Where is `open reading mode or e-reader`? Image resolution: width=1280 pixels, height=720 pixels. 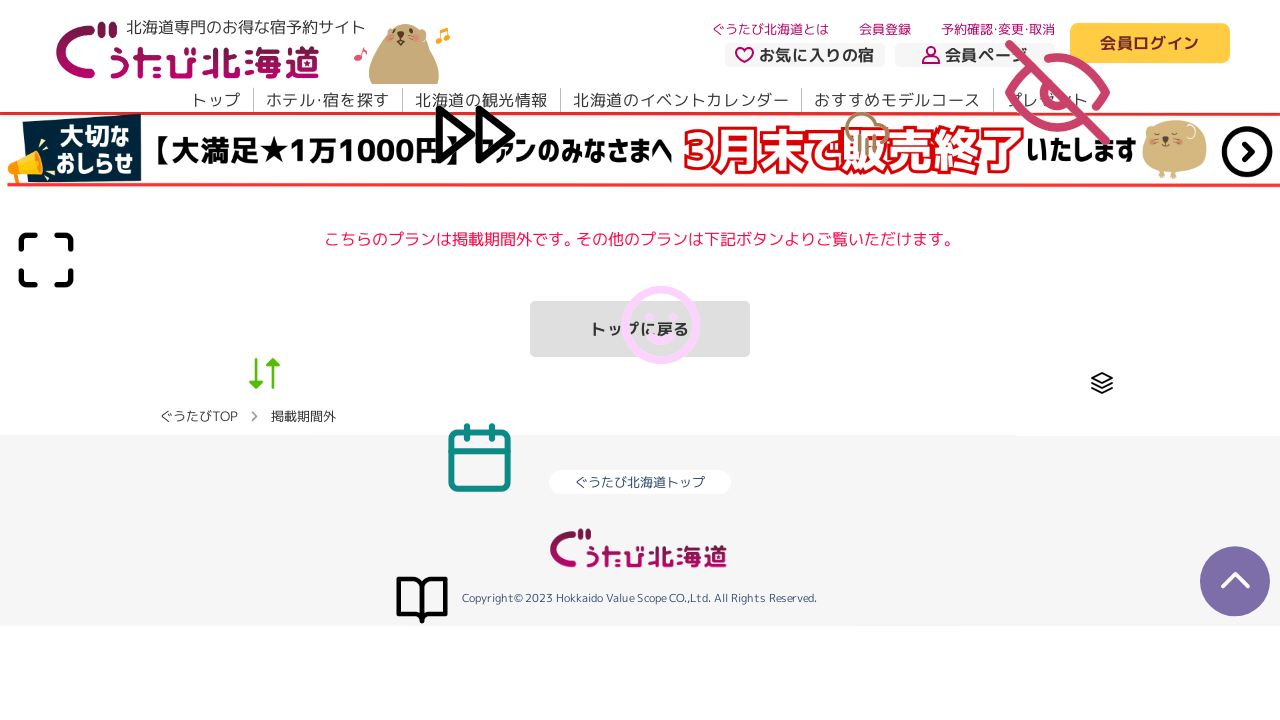
open reading mode or e-reader is located at coordinates (422, 600).